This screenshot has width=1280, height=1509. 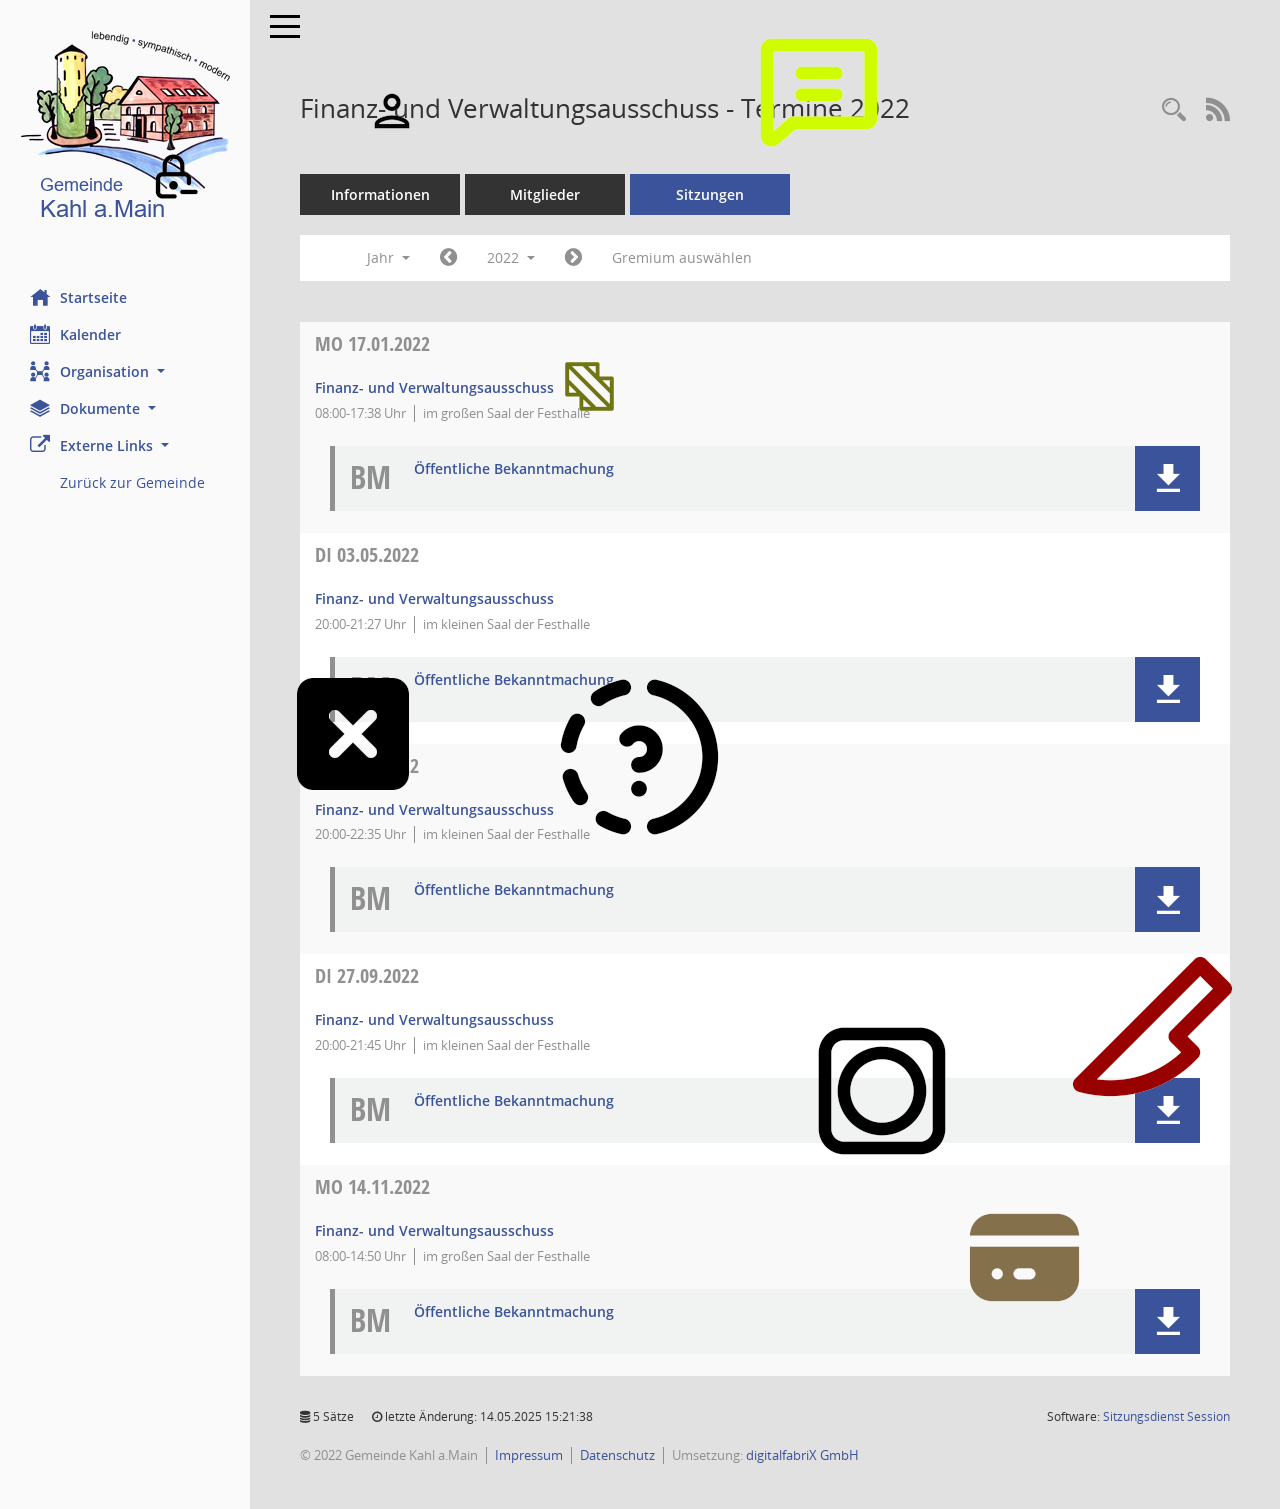 I want to click on close or dismiss a window, so click(x=353, y=734).